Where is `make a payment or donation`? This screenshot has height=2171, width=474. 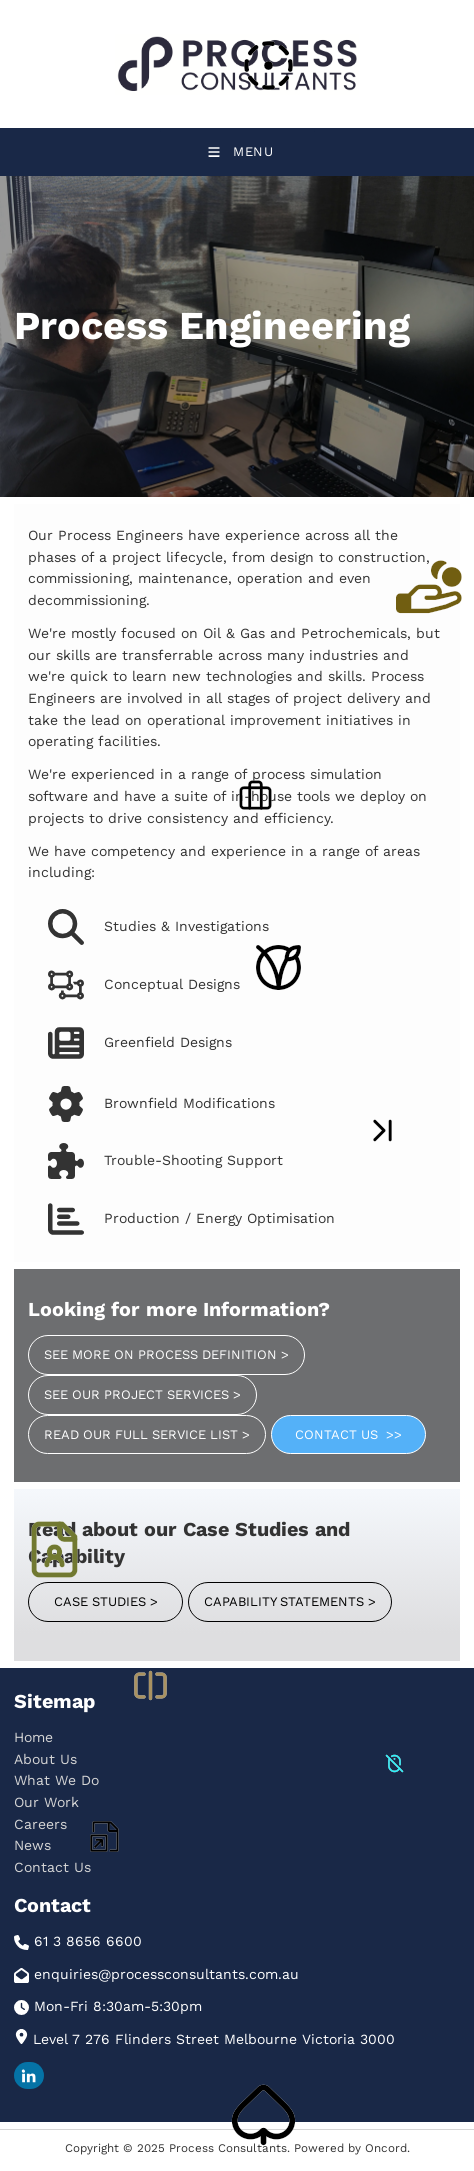
make a payment or donation is located at coordinates (431, 589).